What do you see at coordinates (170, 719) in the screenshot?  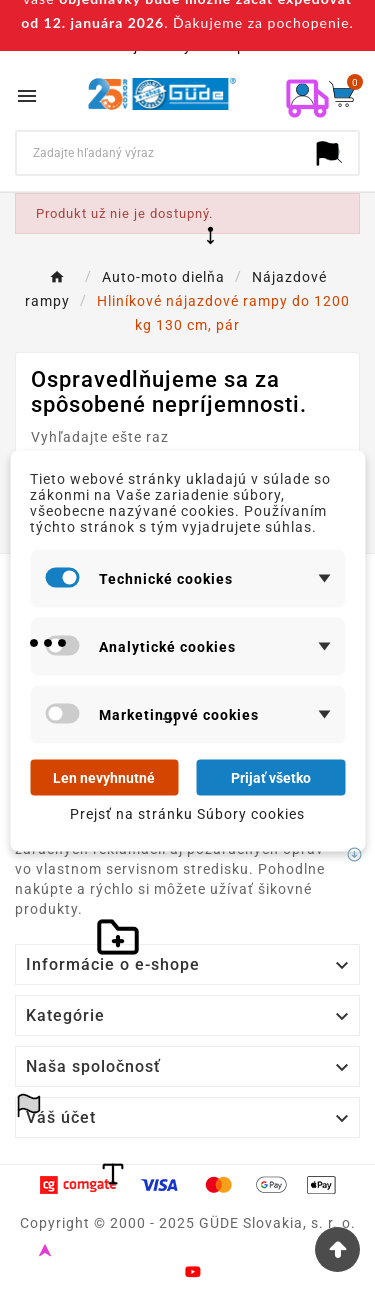 I see `log in to your account` at bounding box center [170, 719].